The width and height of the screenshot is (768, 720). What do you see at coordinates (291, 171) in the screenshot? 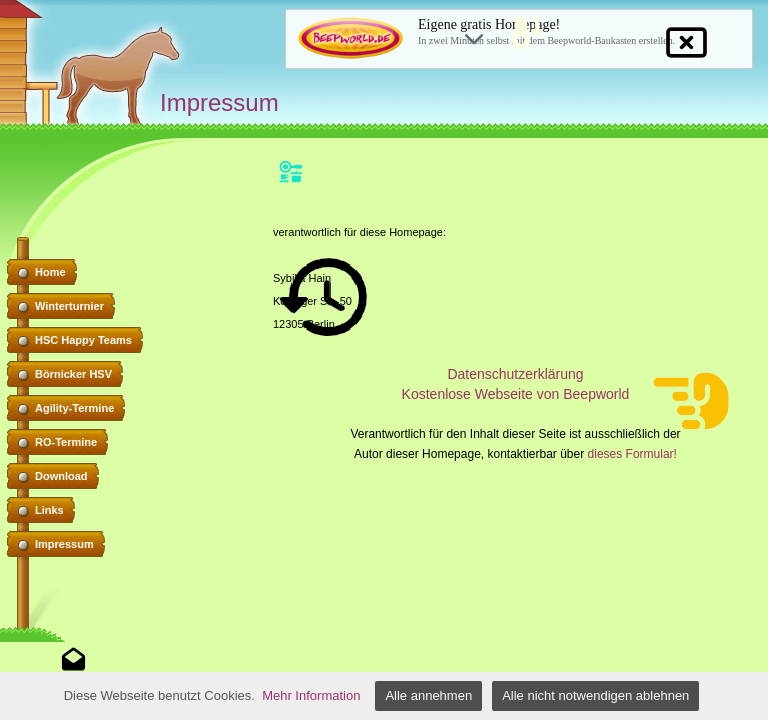
I see `browse kitchen and cooking tools` at bounding box center [291, 171].